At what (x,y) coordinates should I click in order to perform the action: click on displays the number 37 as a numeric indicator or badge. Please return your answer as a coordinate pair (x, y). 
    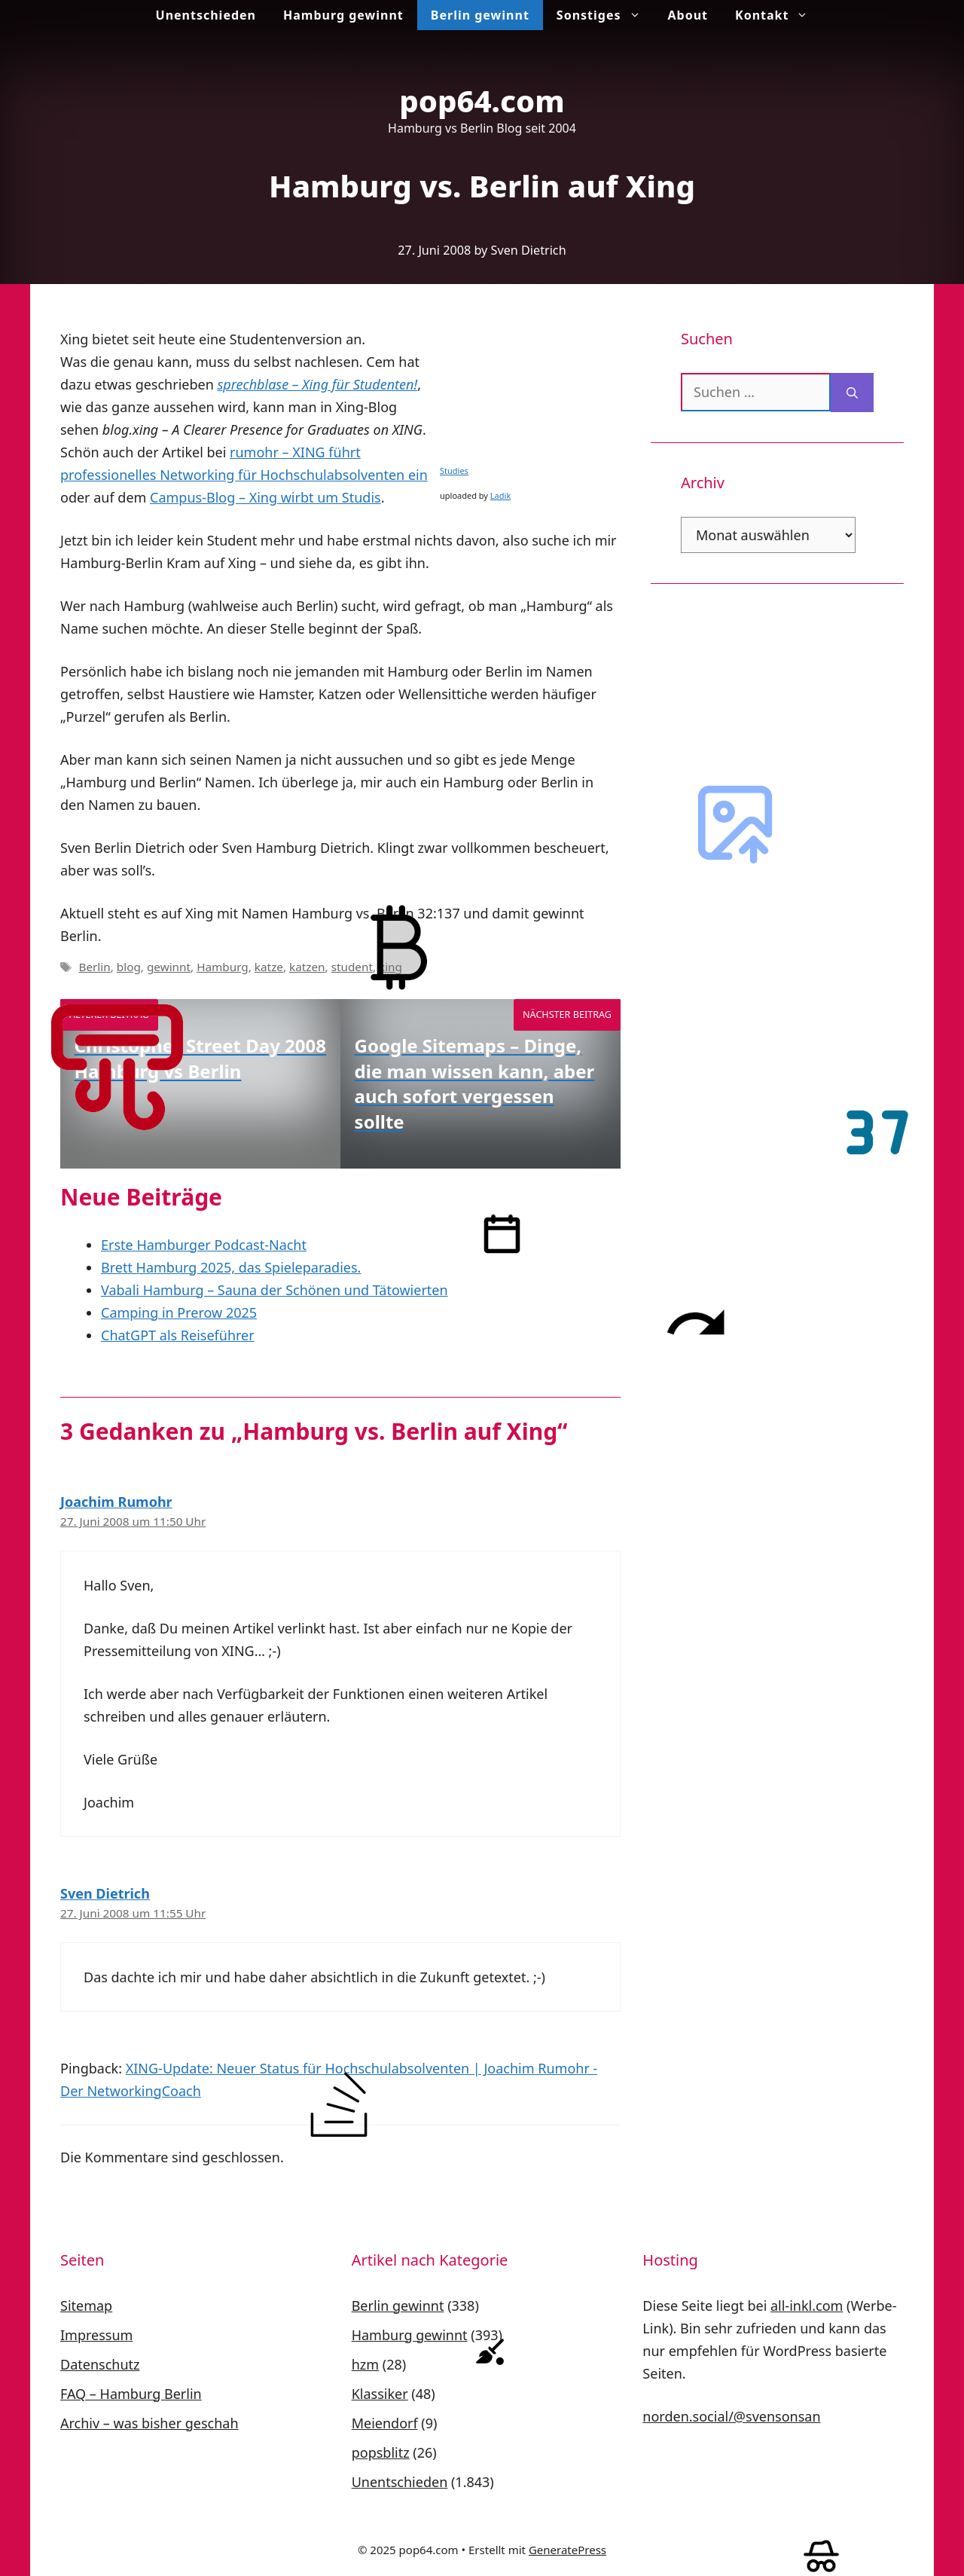
    Looking at the image, I should click on (877, 1132).